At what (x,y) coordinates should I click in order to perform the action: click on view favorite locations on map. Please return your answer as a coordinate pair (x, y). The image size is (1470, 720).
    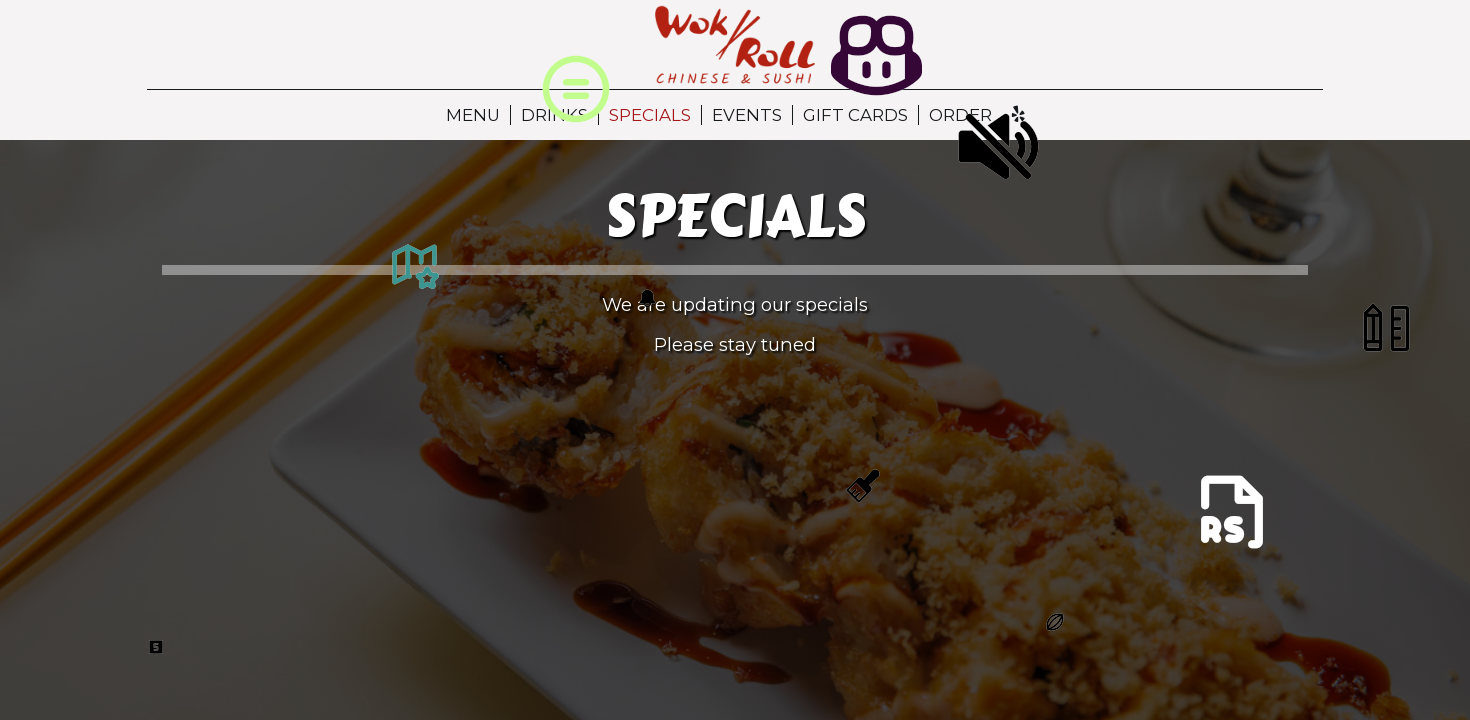
    Looking at the image, I should click on (414, 264).